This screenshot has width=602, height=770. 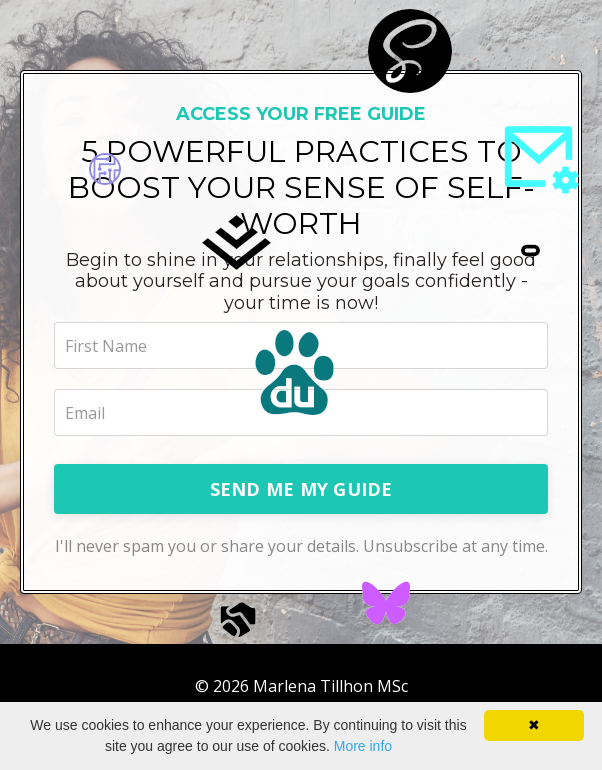 I want to click on open Oculus VR app or settings, so click(x=530, y=250).